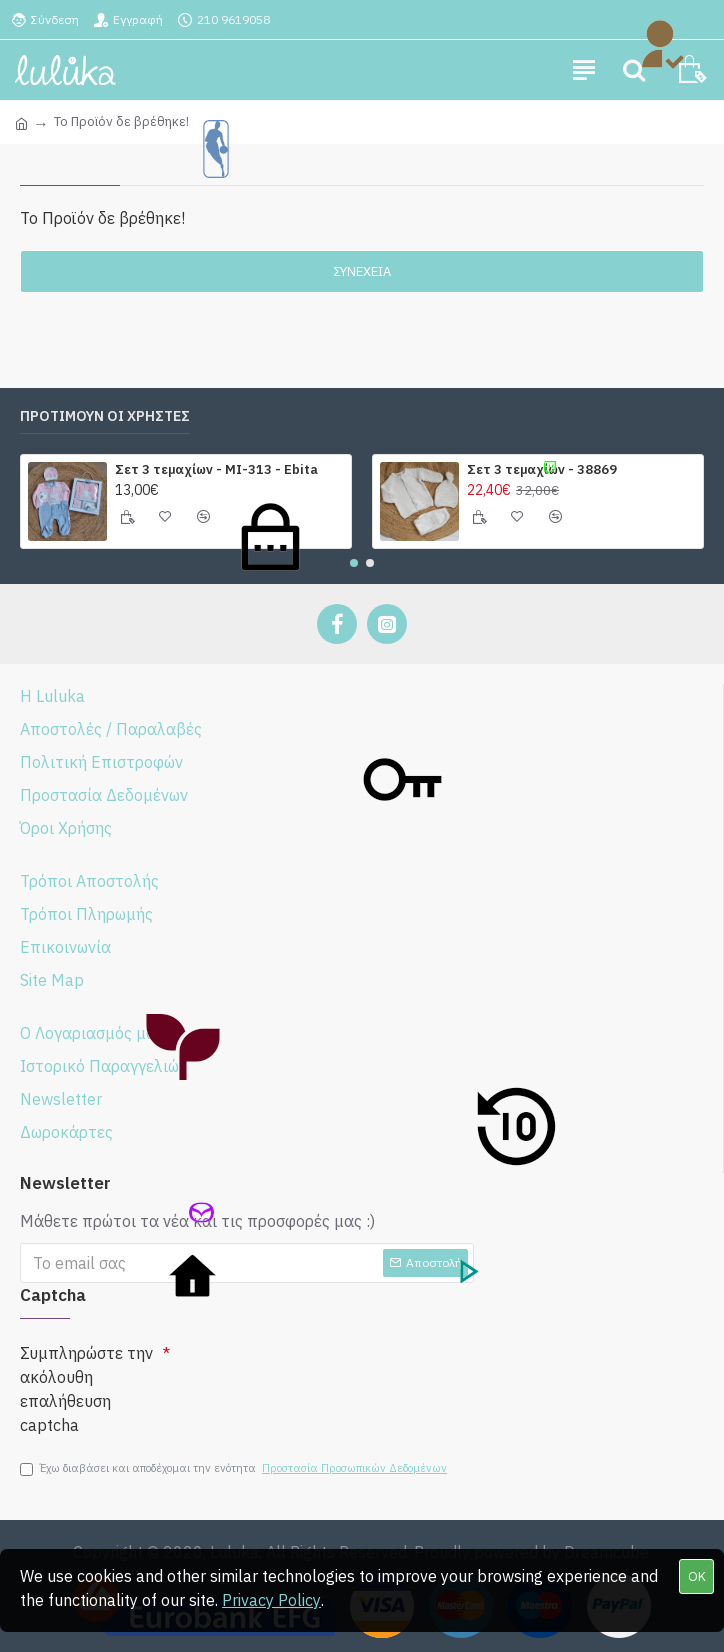  I want to click on play media or video content, so click(466, 1271).